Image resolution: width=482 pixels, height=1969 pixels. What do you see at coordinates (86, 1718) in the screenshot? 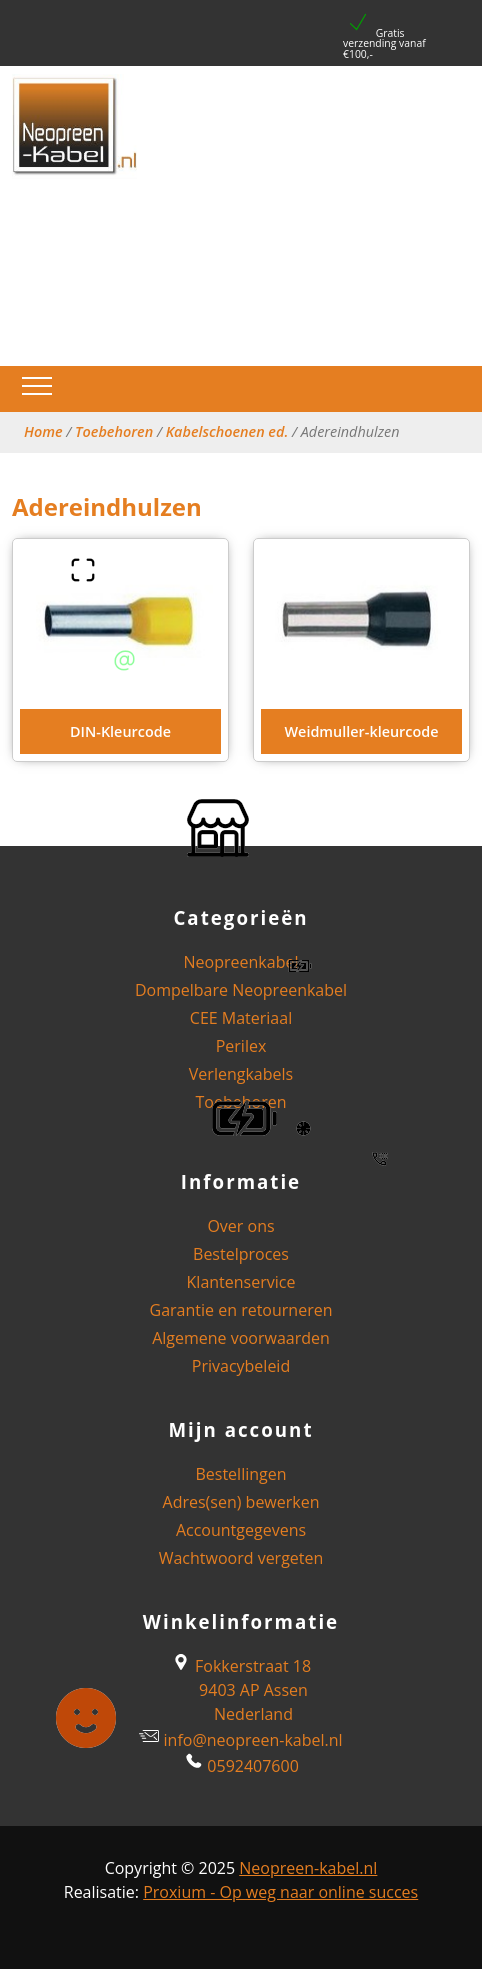
I see `add a reaction or emoji to a message` at bounding box center [86, 1718].